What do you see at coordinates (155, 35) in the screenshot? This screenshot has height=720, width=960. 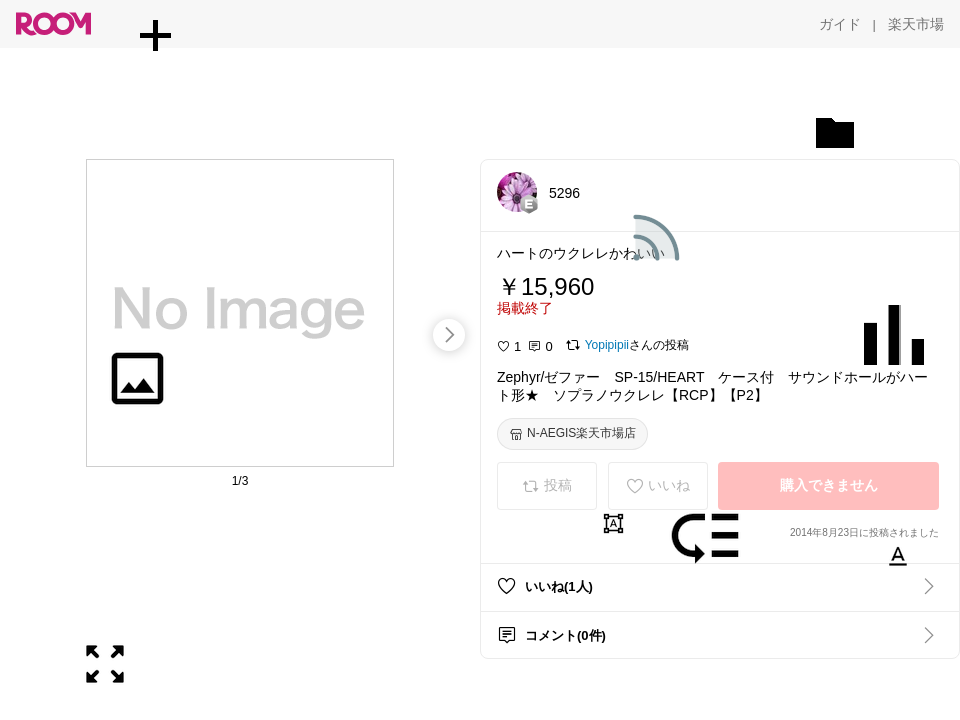 I see `add a new item` at bounding box center [155, 35].